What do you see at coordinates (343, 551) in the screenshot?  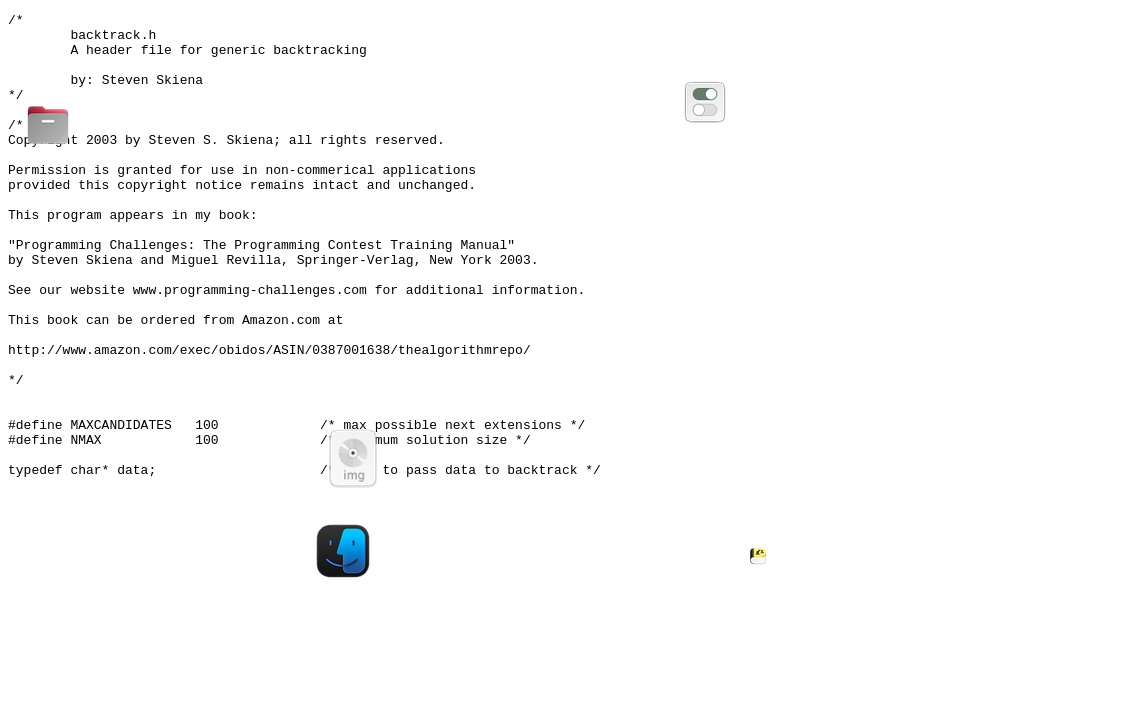 I see `open Finder to browse files and folders` at bounding box center [343, 551].